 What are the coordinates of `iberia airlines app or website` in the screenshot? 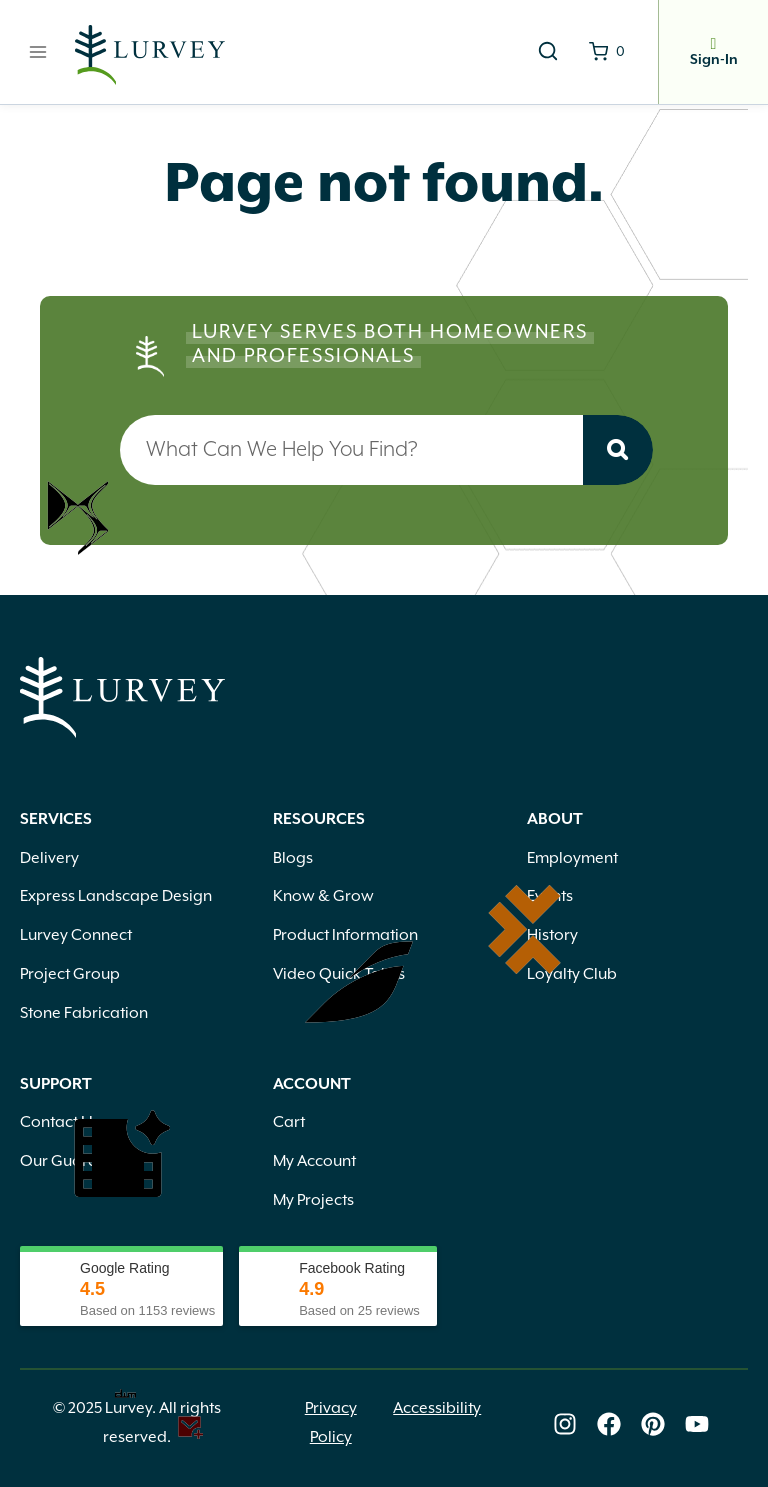 It's located at (359, 982).